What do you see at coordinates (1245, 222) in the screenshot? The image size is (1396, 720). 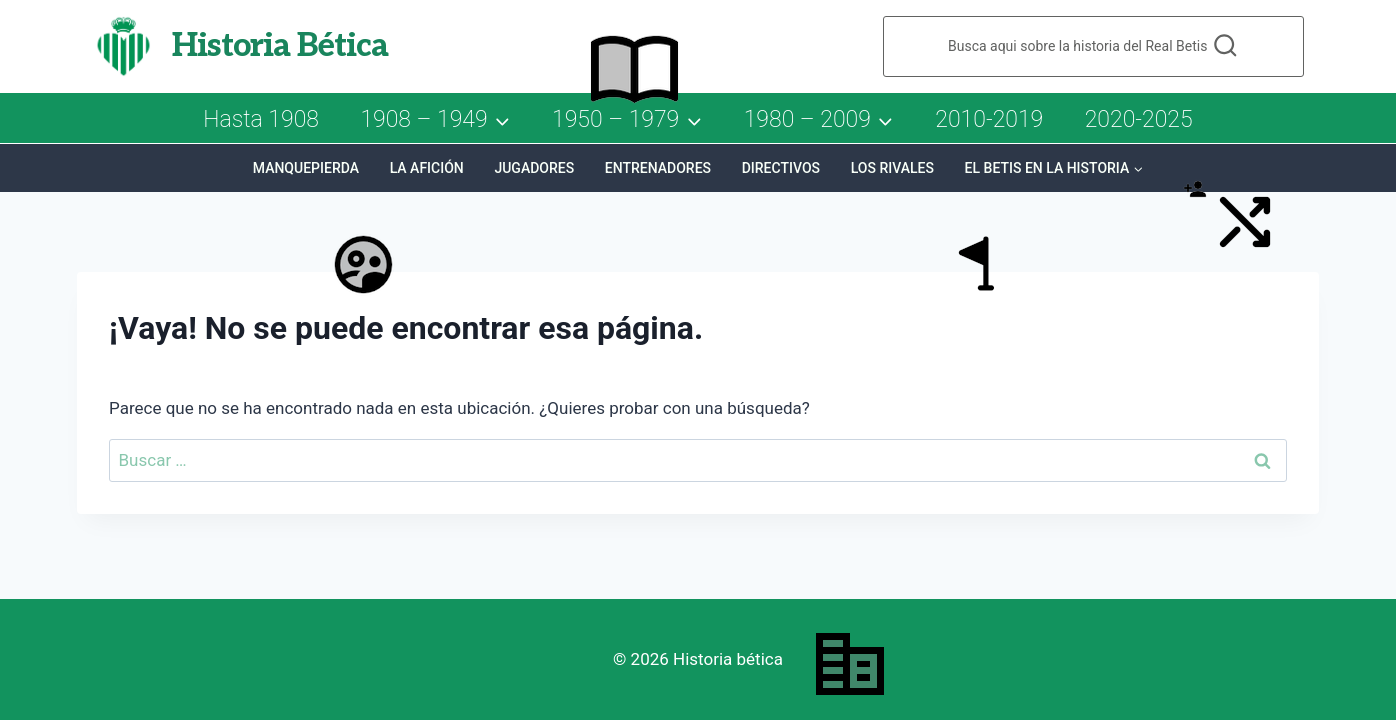 I see `shuffle or randomize content order` at bounding box center [1245, 222].